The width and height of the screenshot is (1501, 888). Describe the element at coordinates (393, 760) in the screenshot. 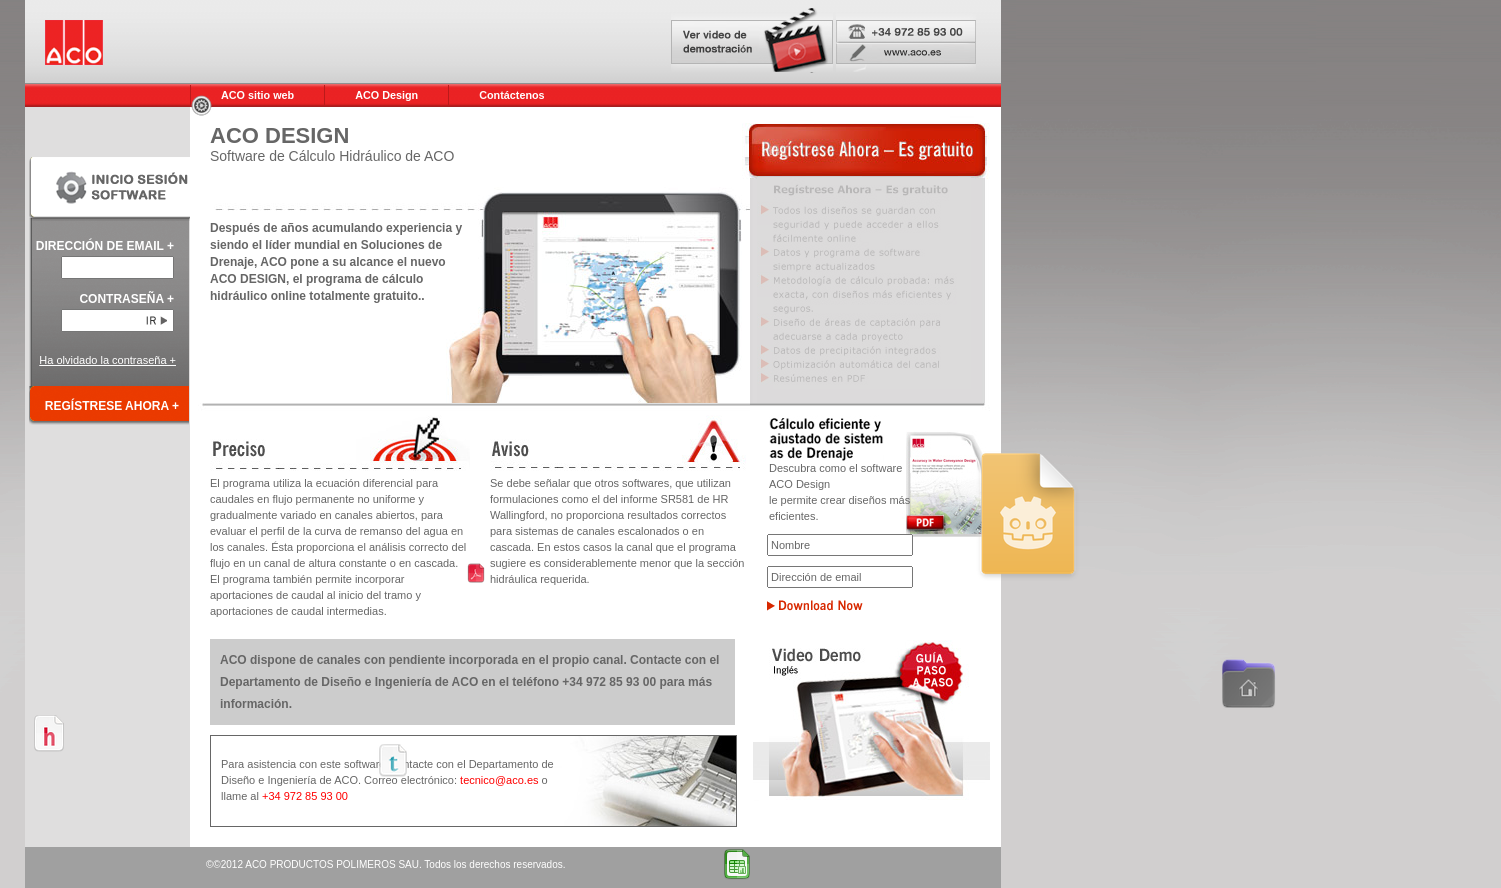

I see `a typst document file` at that location.